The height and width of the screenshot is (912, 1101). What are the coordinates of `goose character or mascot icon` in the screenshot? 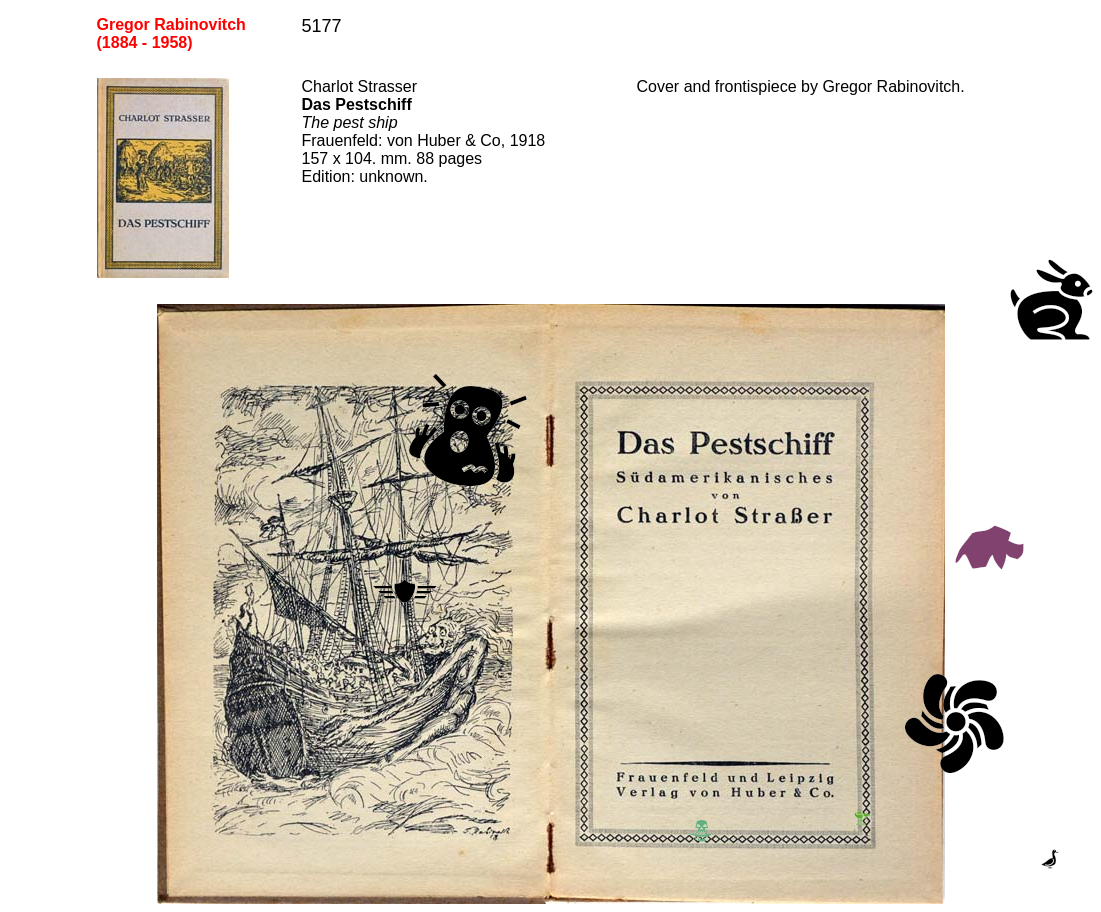 It's located at (1050, 859).